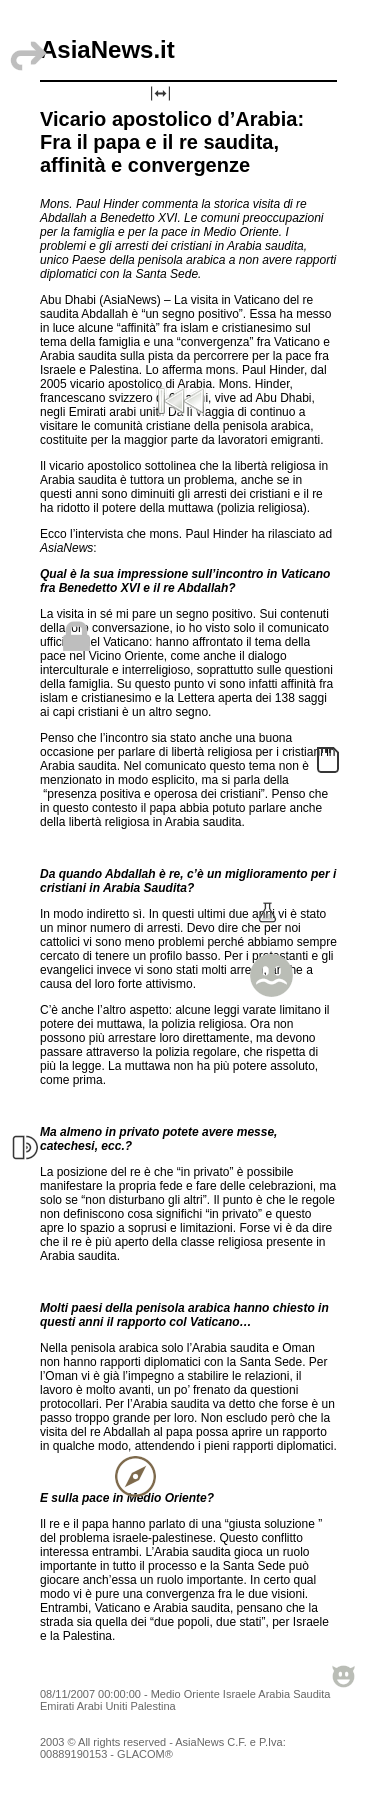 This screenshot has width=377, height=1800. Describe the element at coordinates (28, 56) in the screenshot. I see `redo the last undone action` at that location.